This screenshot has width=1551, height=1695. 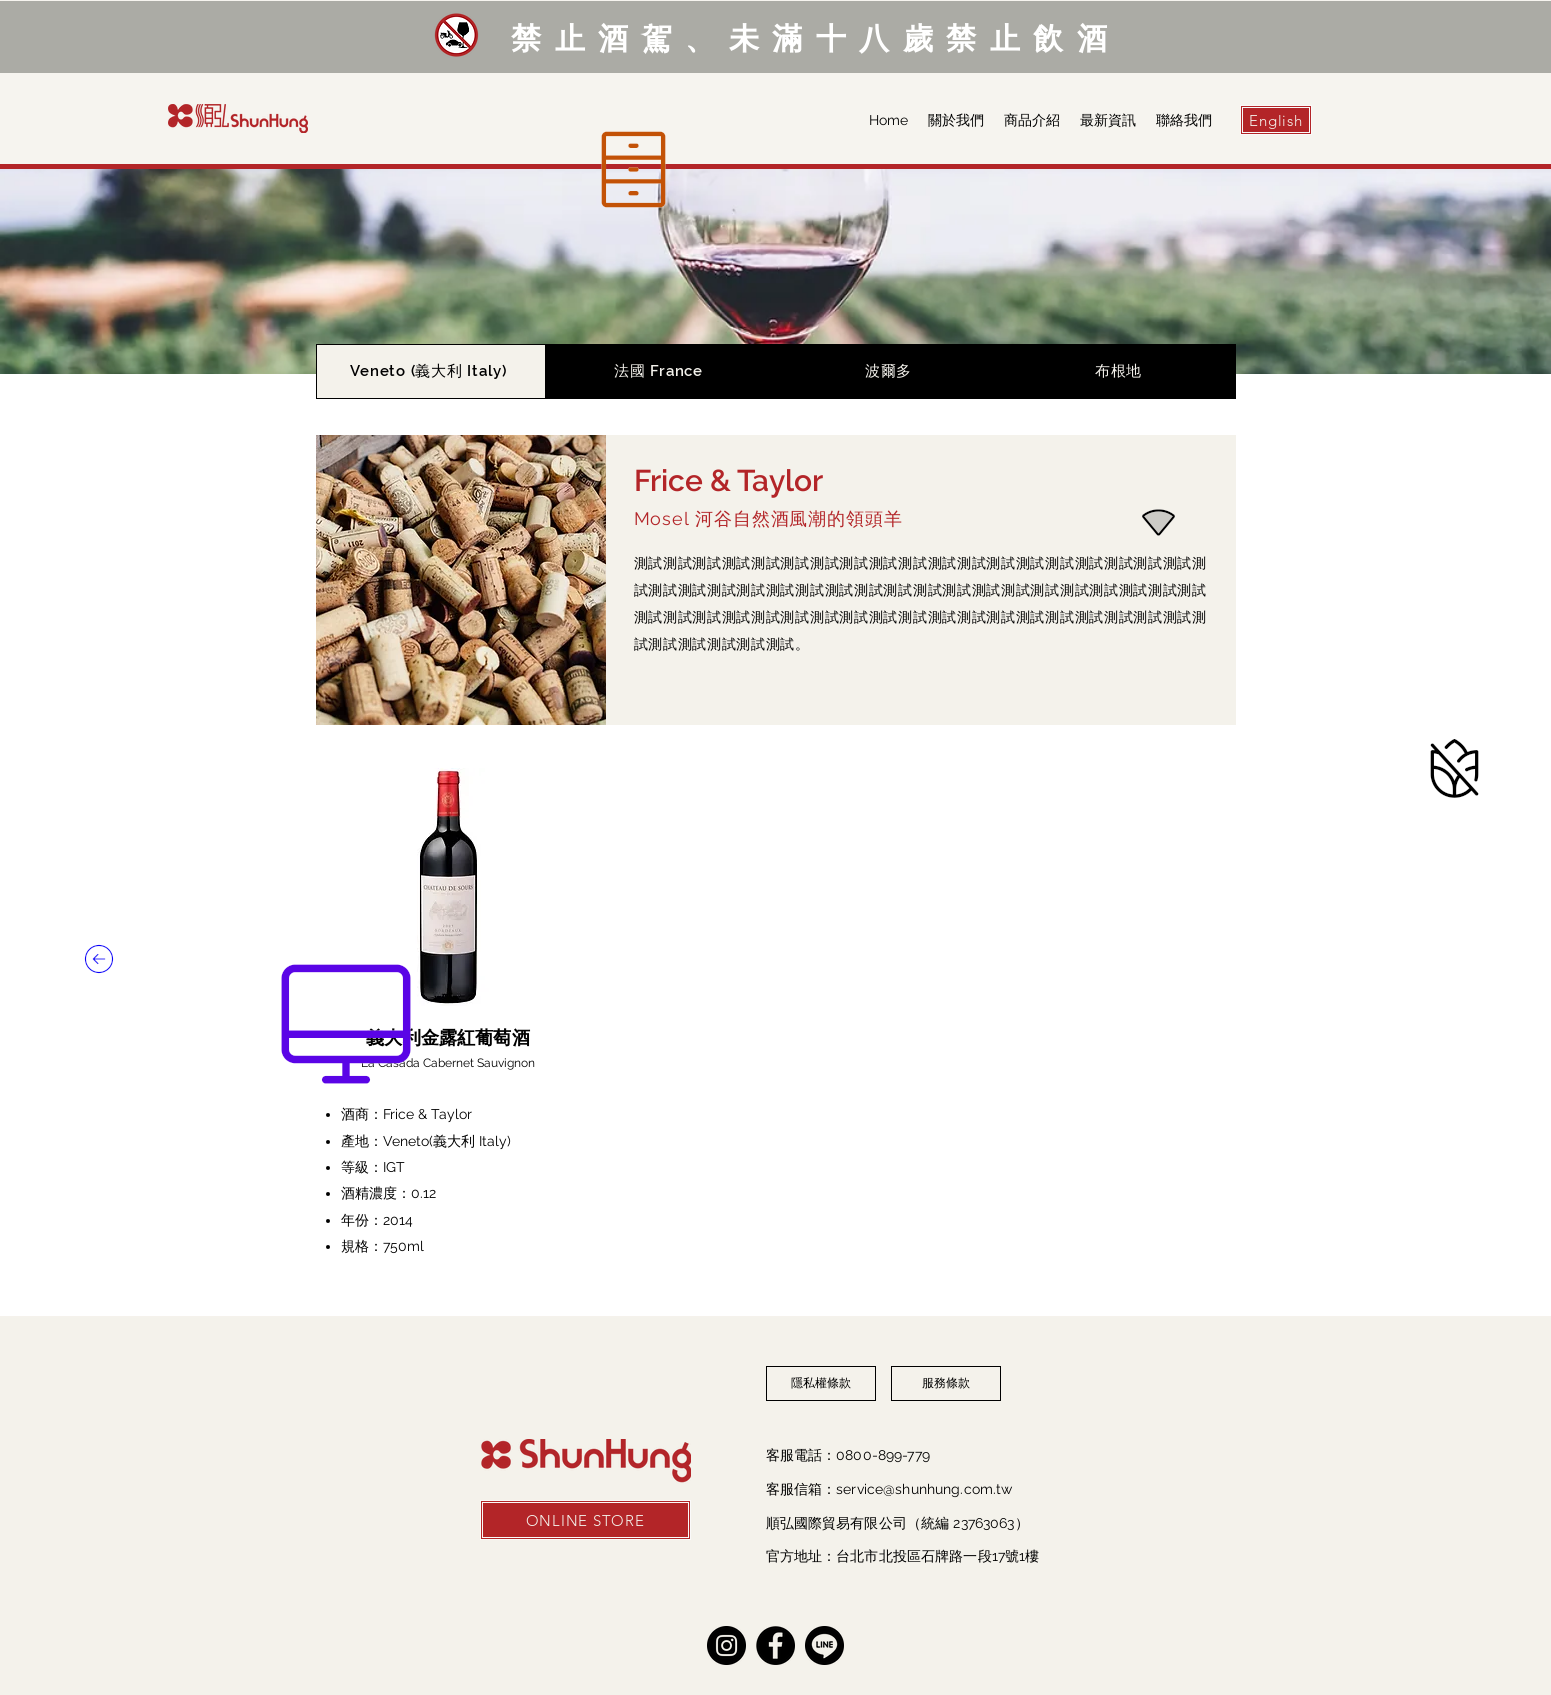 I want to click on strong wifi signal connected, so click(x=1158, y=522).